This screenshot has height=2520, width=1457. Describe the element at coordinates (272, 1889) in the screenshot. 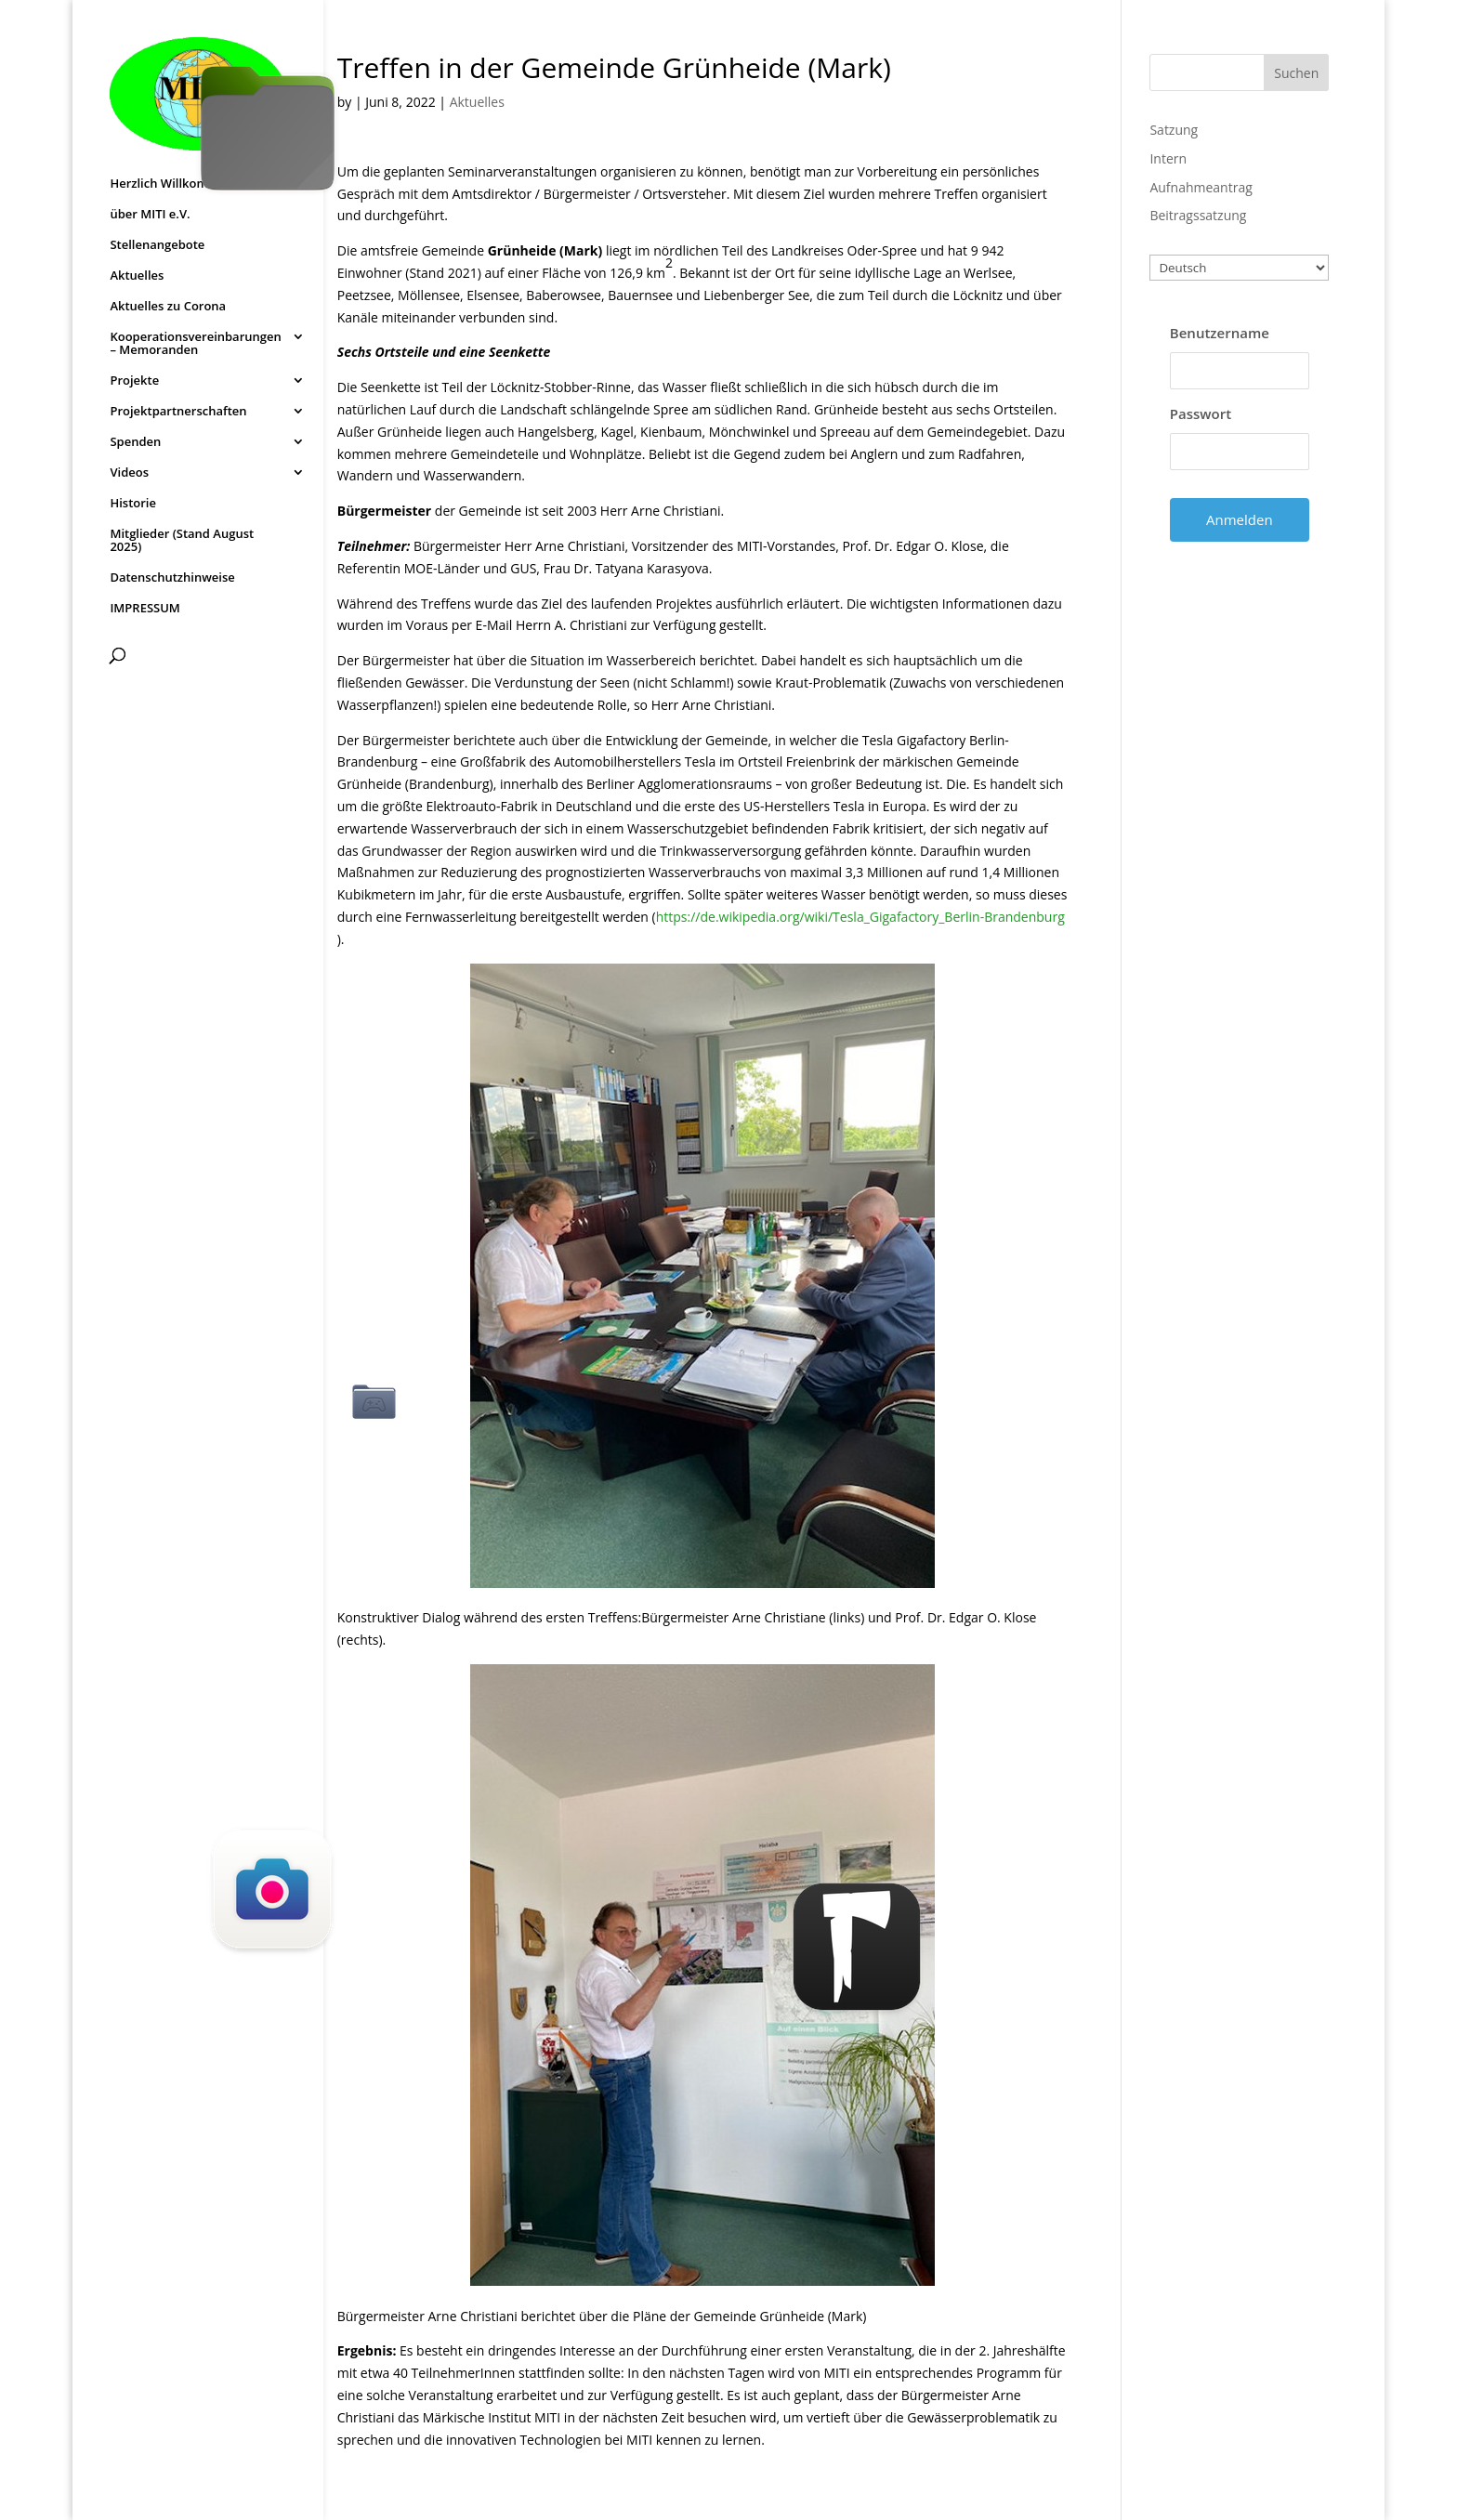

I see `open simplescreenrecorder app` at that location.